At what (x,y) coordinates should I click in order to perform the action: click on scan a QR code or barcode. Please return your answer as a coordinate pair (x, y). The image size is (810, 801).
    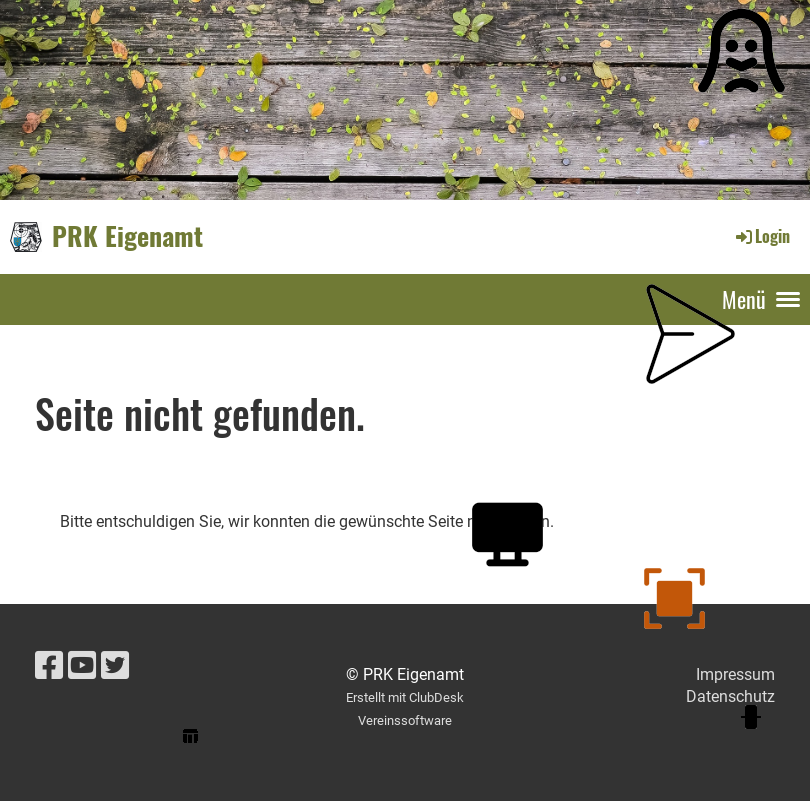
    Looking at the image, I should click on (674, 598).